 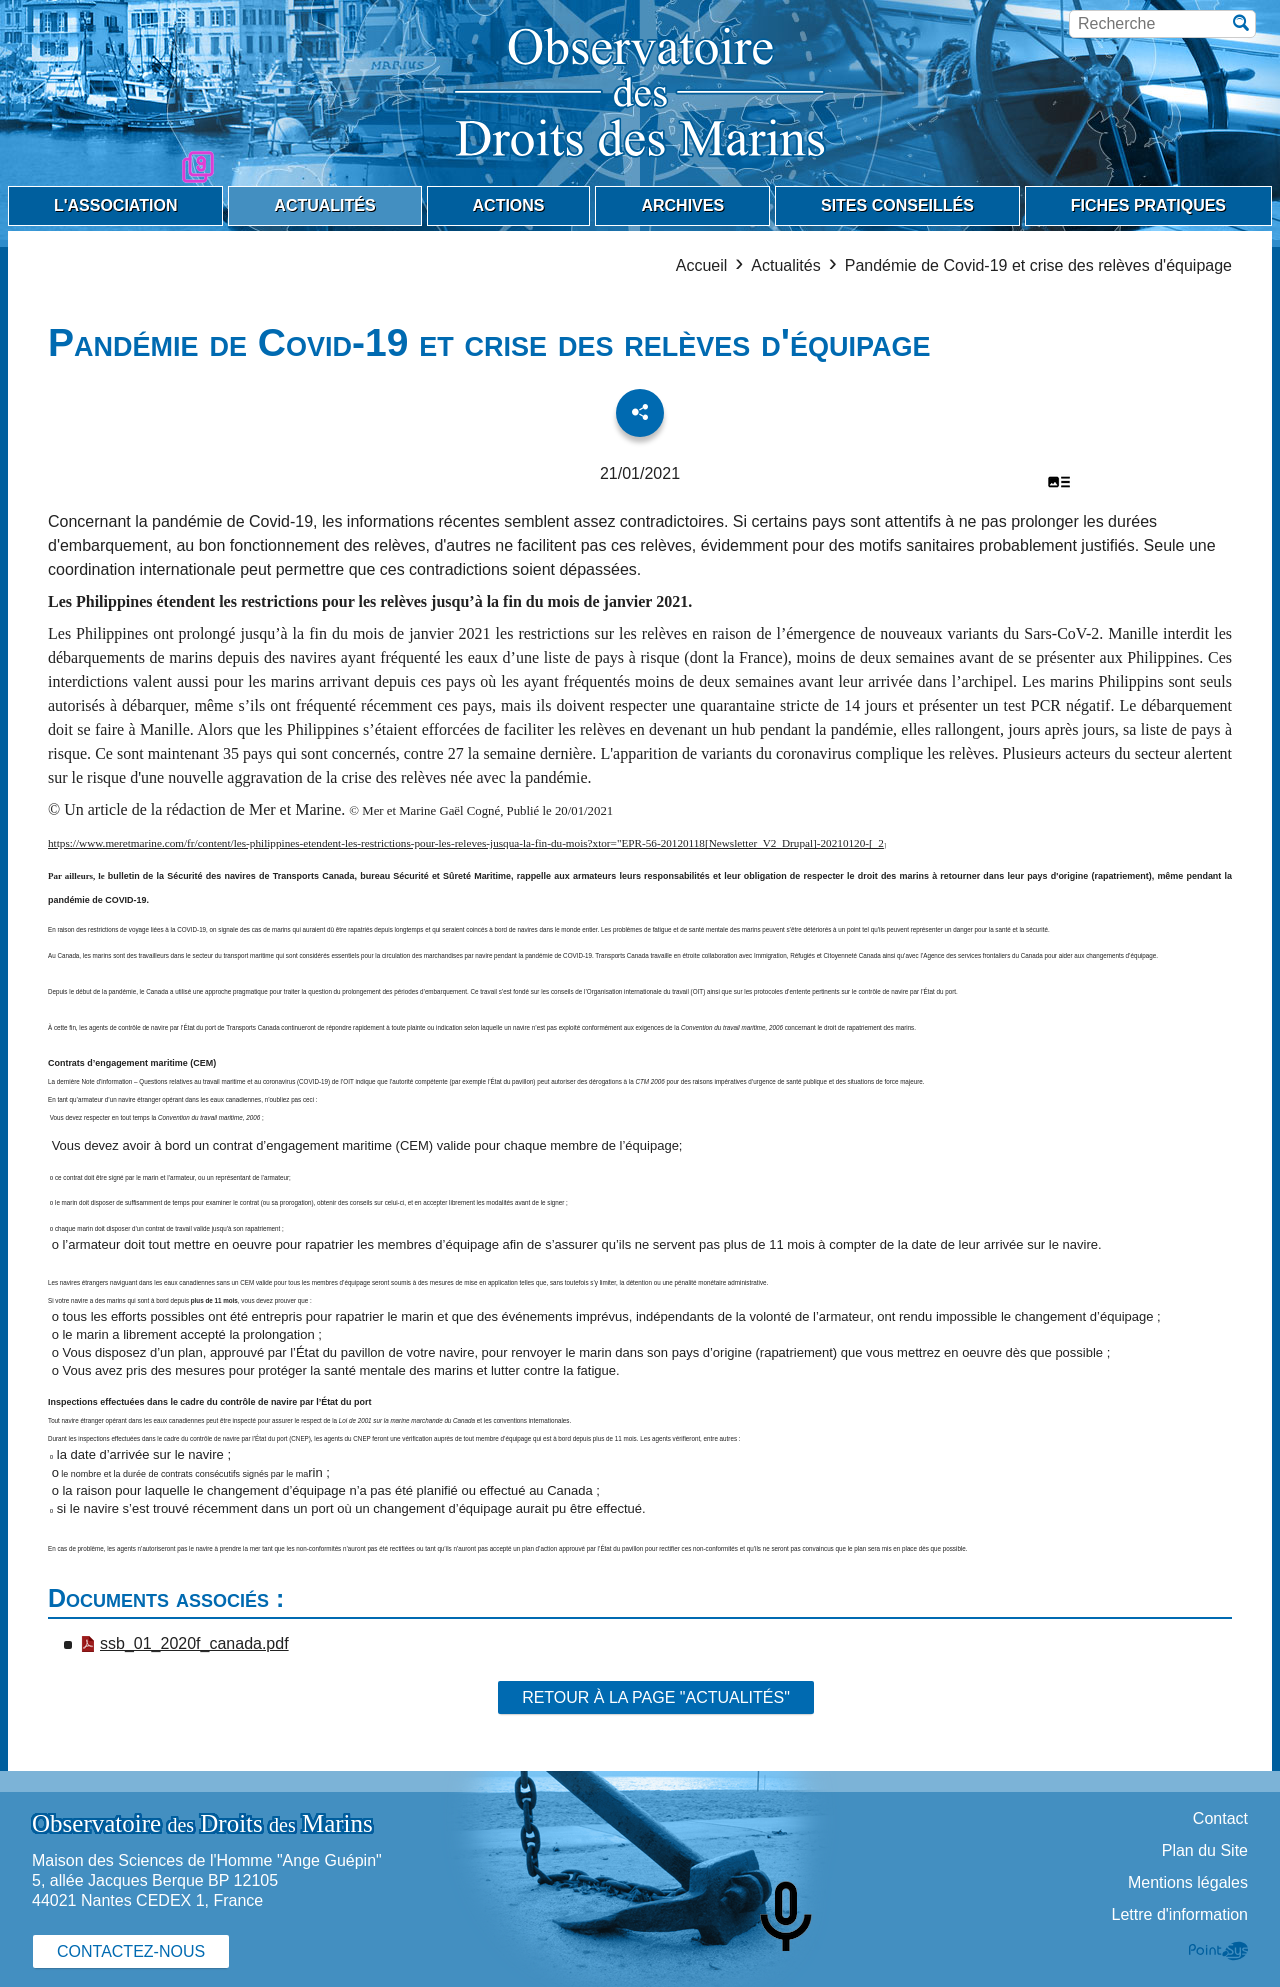 I want to click on tap to start voice input, so click(x=786, y=1918).